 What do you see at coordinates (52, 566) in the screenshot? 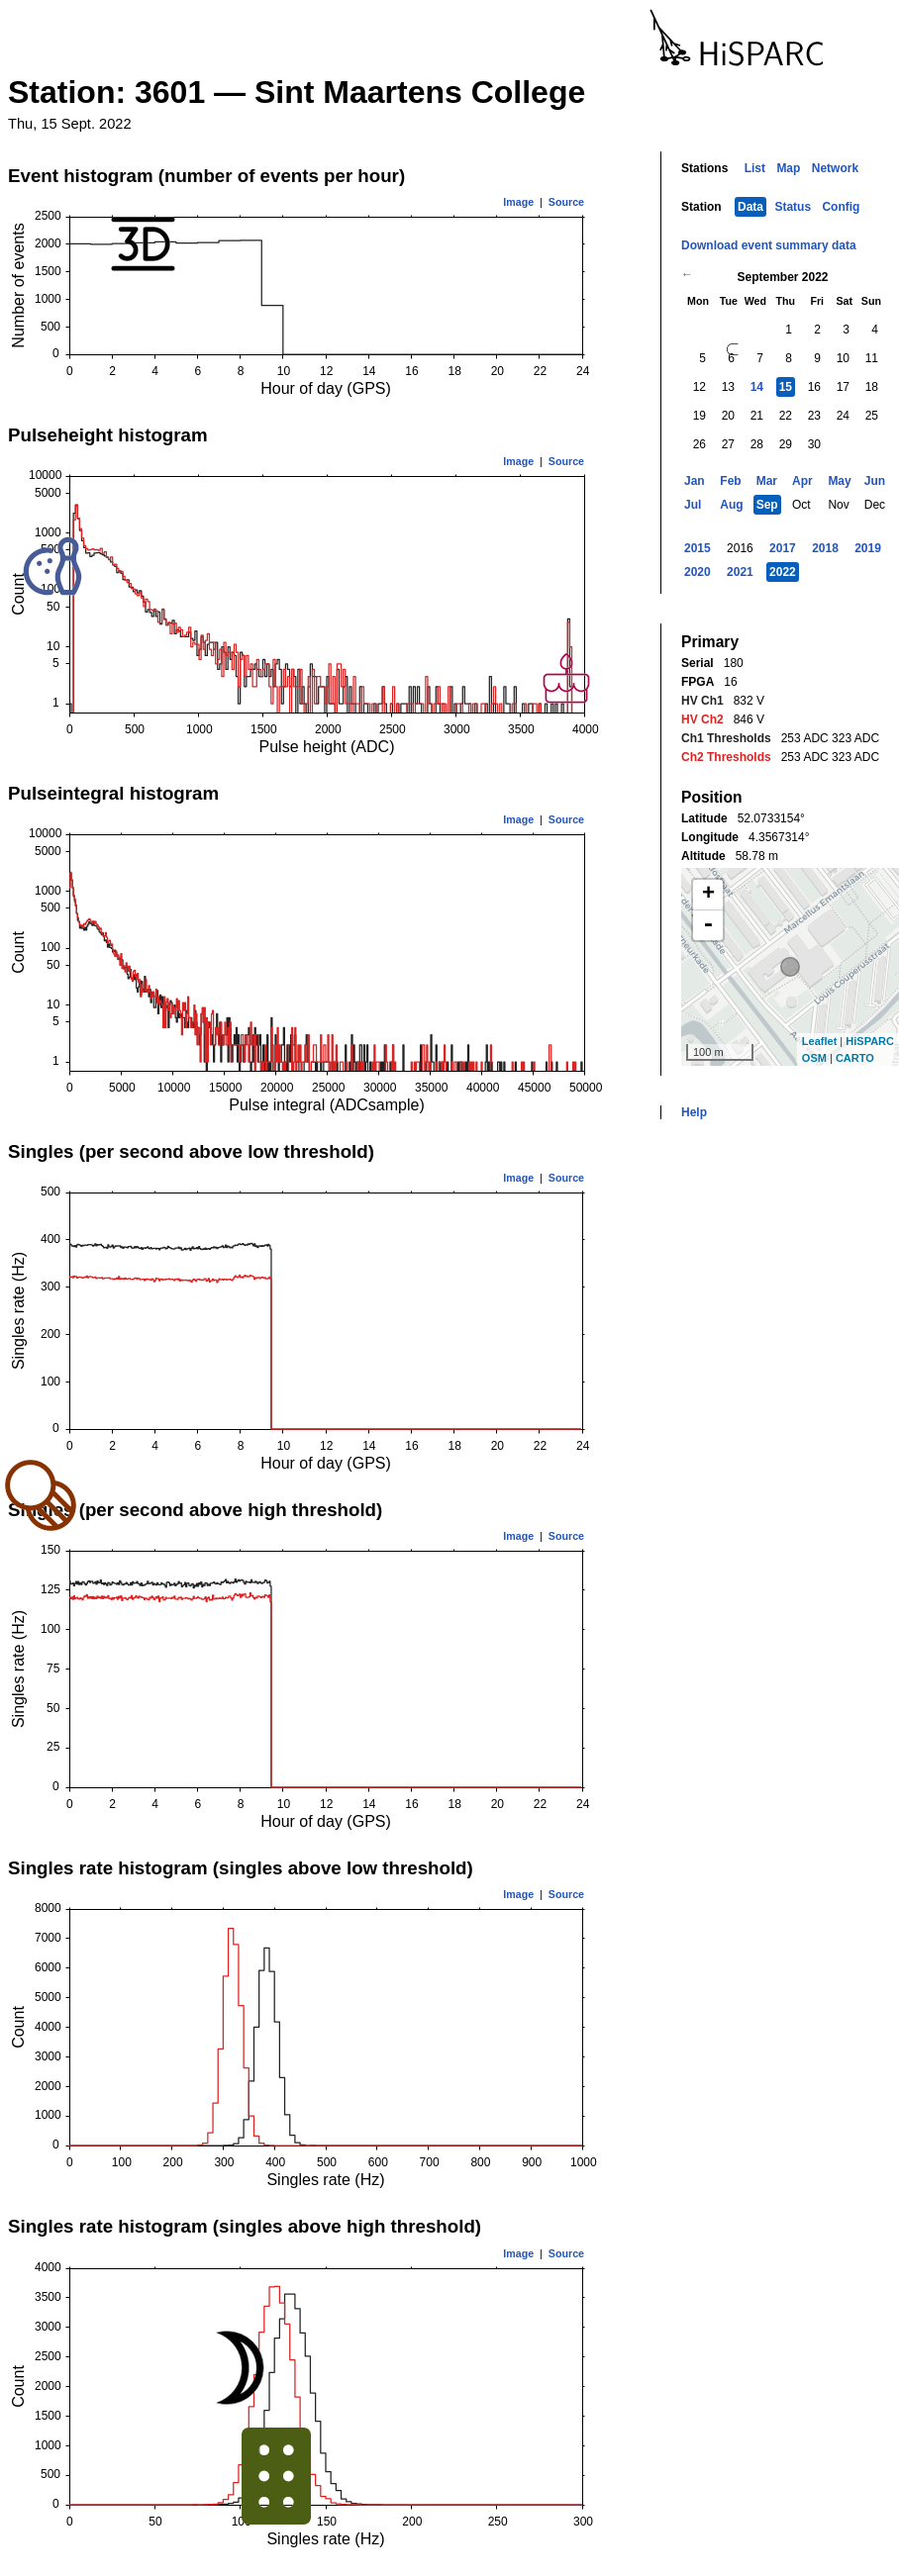
I see `browse bowling alleys nearby` at bounding box center [52, 566].